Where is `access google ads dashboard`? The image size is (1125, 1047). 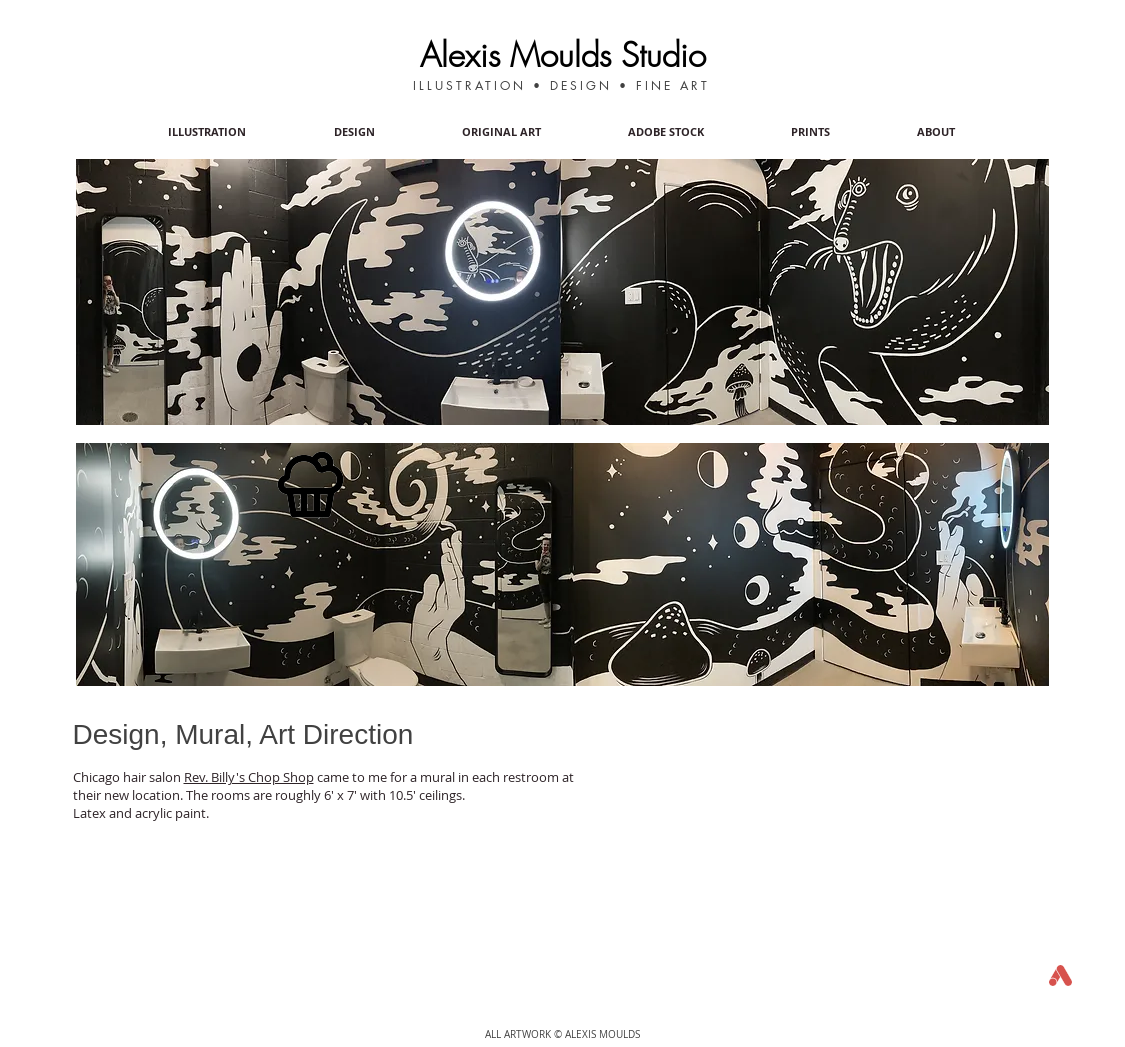 access google ads dashboard is located at coordinates (1060, 975).